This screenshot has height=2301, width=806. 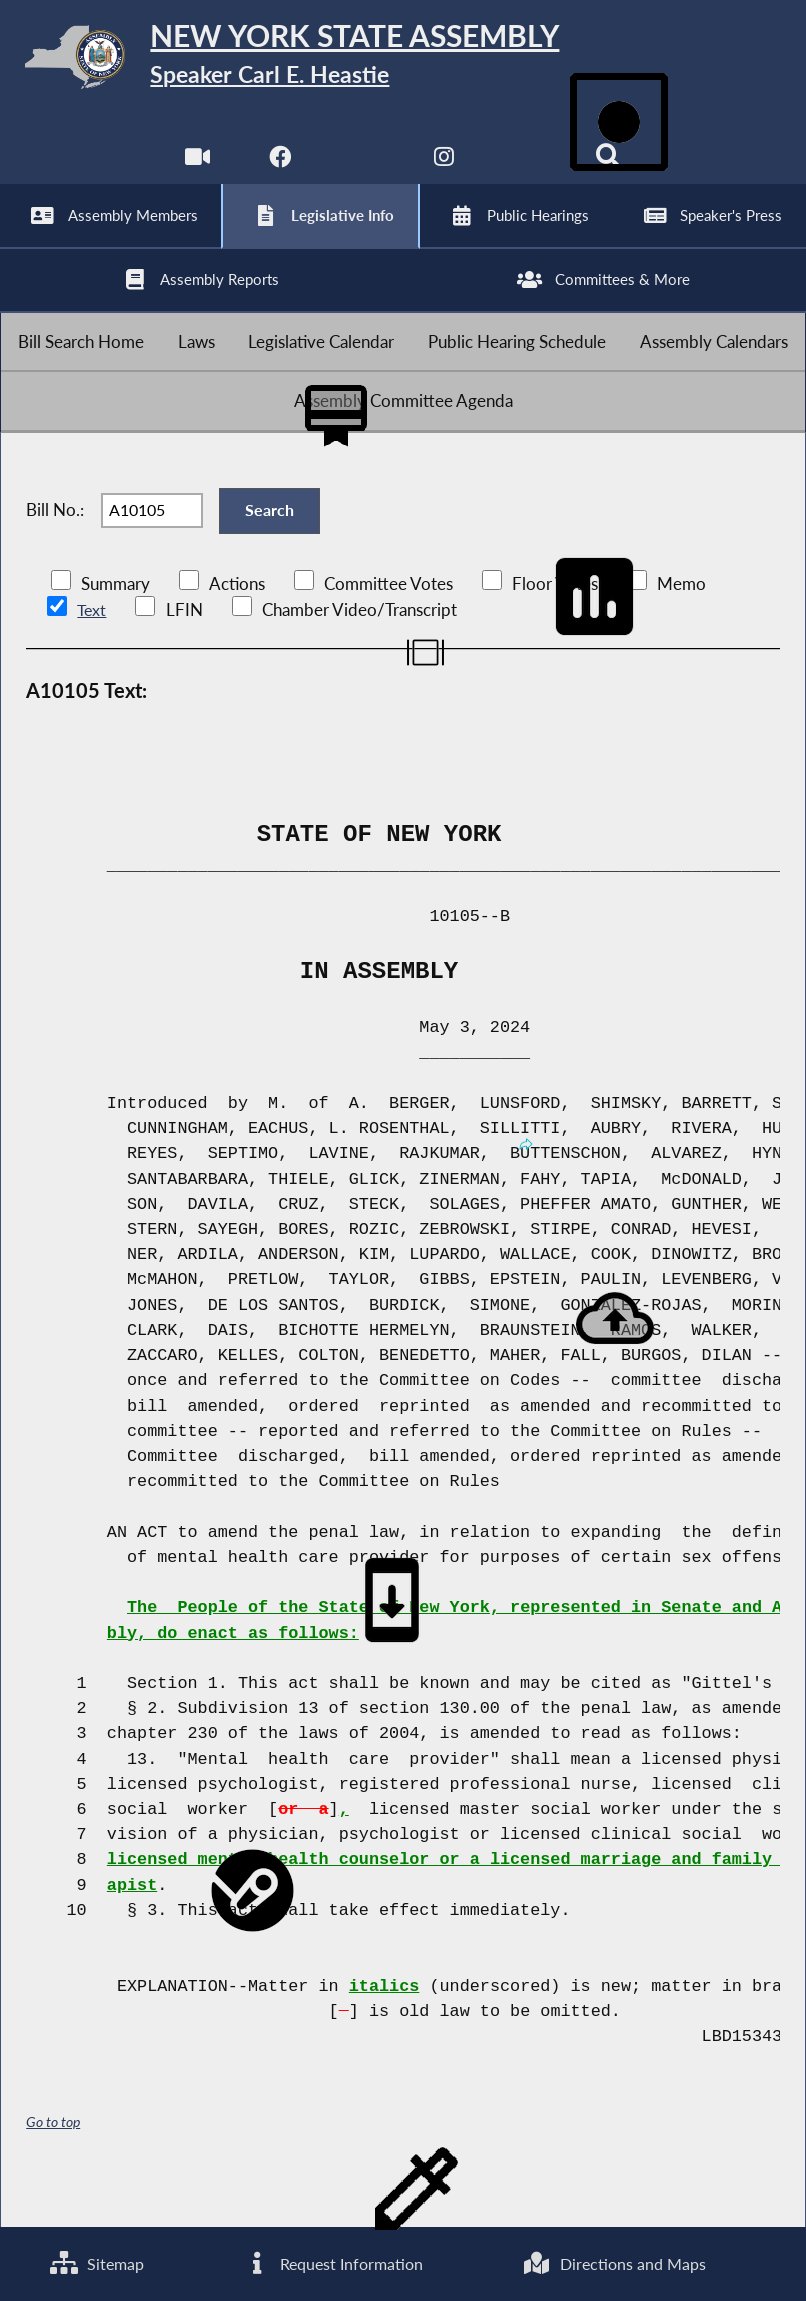 What do you see at coordinates (336, 416) in the screenshot?
I see `view membership card details` at bounding box center [336, 416].